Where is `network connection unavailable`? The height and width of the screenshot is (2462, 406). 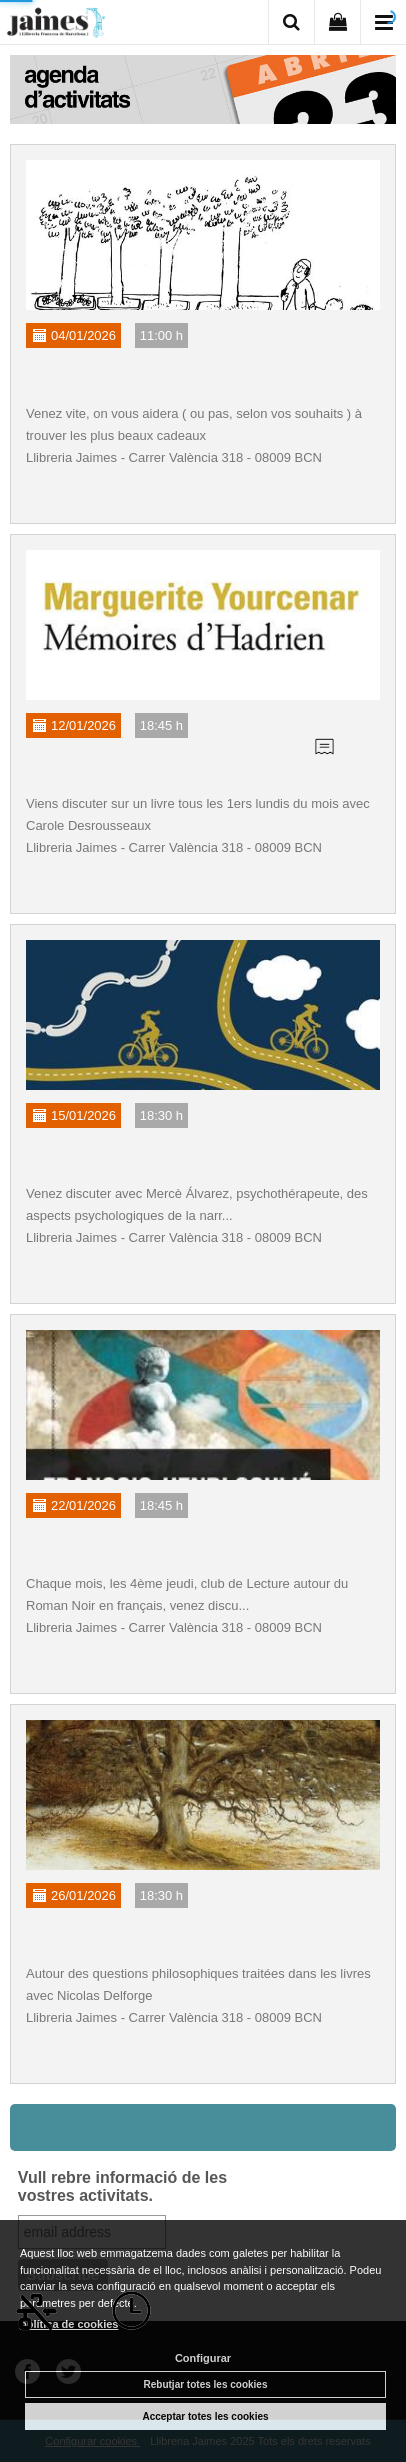
network connection unavailable is located at coordinates (36, 2312).